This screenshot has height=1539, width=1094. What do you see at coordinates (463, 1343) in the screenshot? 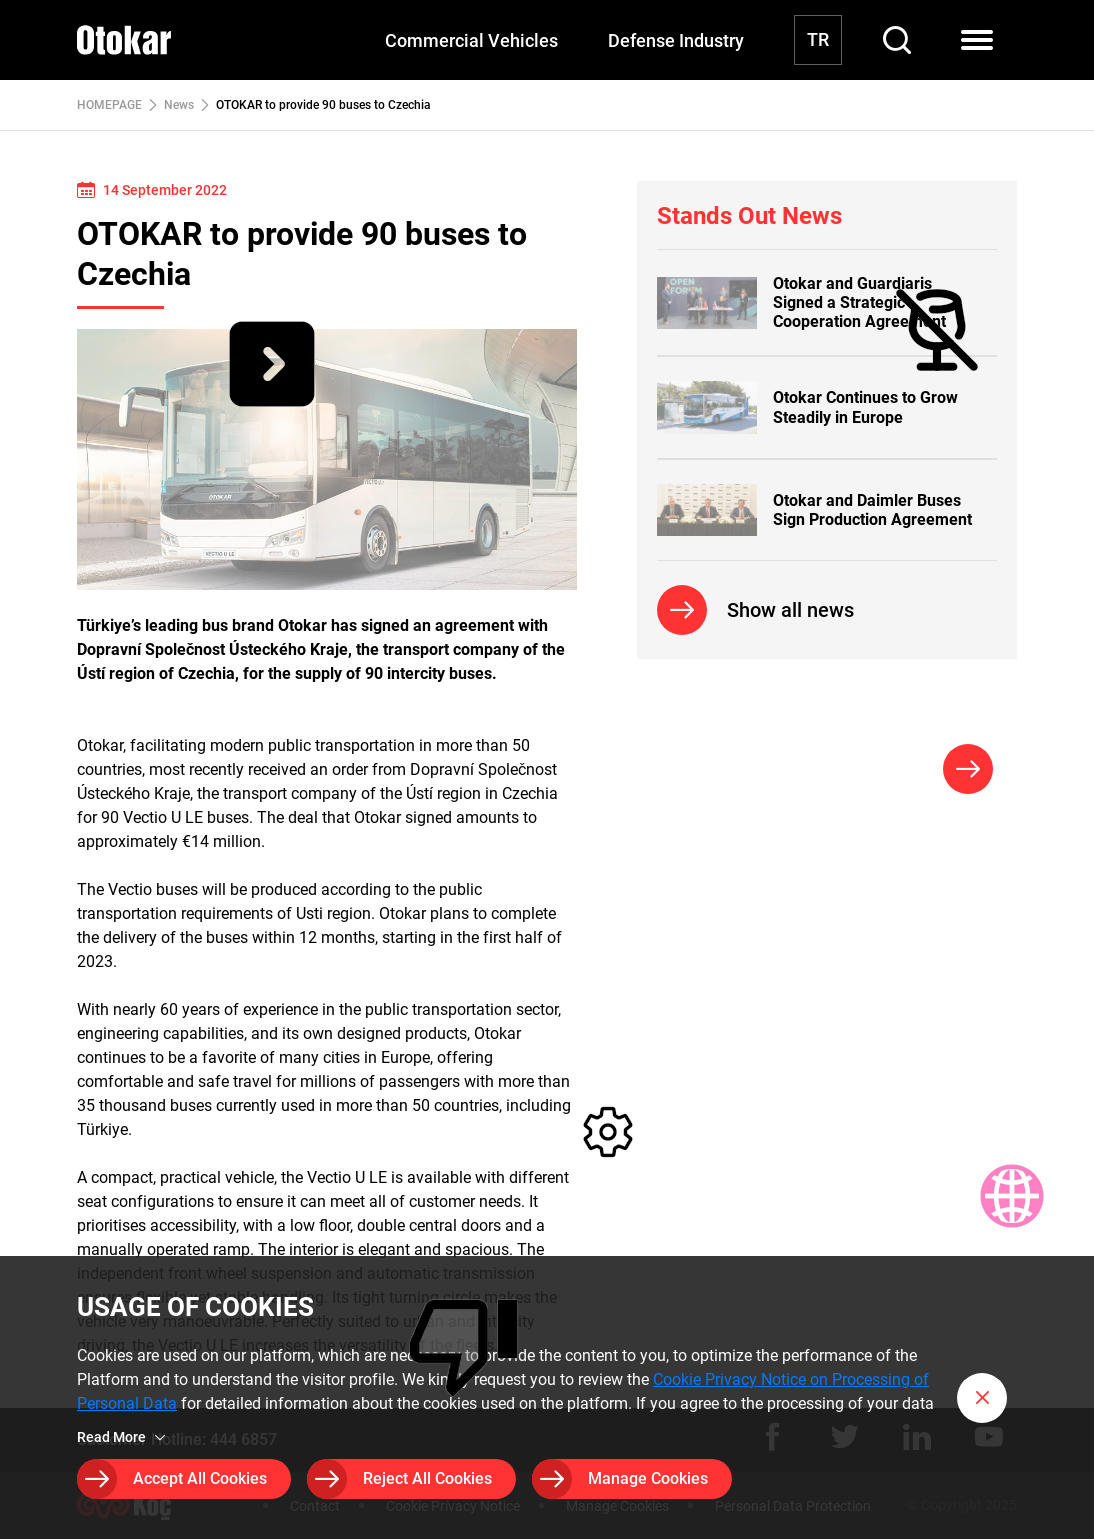
I see `dislike or downvote content` at bounding box center [463, 1343].